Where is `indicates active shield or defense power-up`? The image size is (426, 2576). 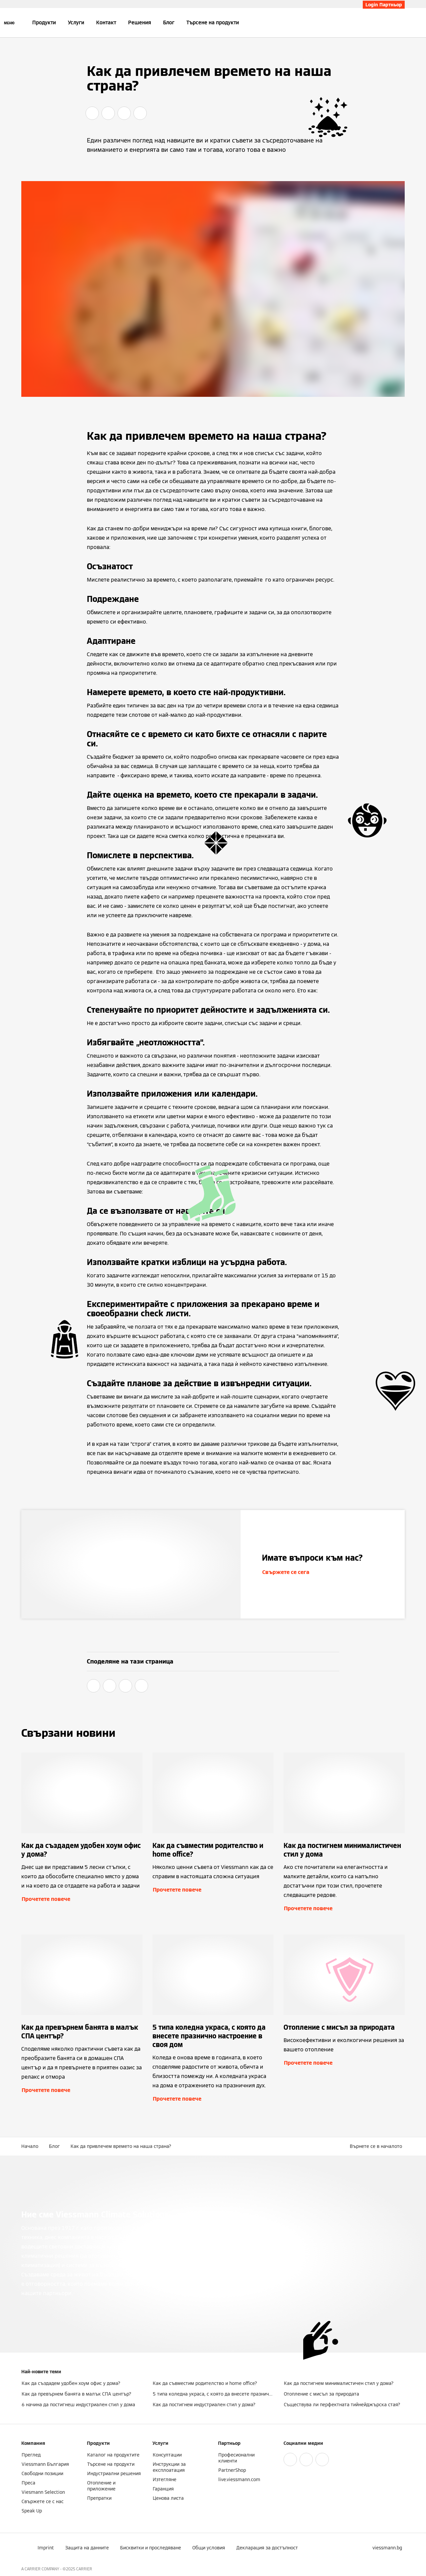
indicates active shield or defense power-up is located at coordinates (349, 1978).